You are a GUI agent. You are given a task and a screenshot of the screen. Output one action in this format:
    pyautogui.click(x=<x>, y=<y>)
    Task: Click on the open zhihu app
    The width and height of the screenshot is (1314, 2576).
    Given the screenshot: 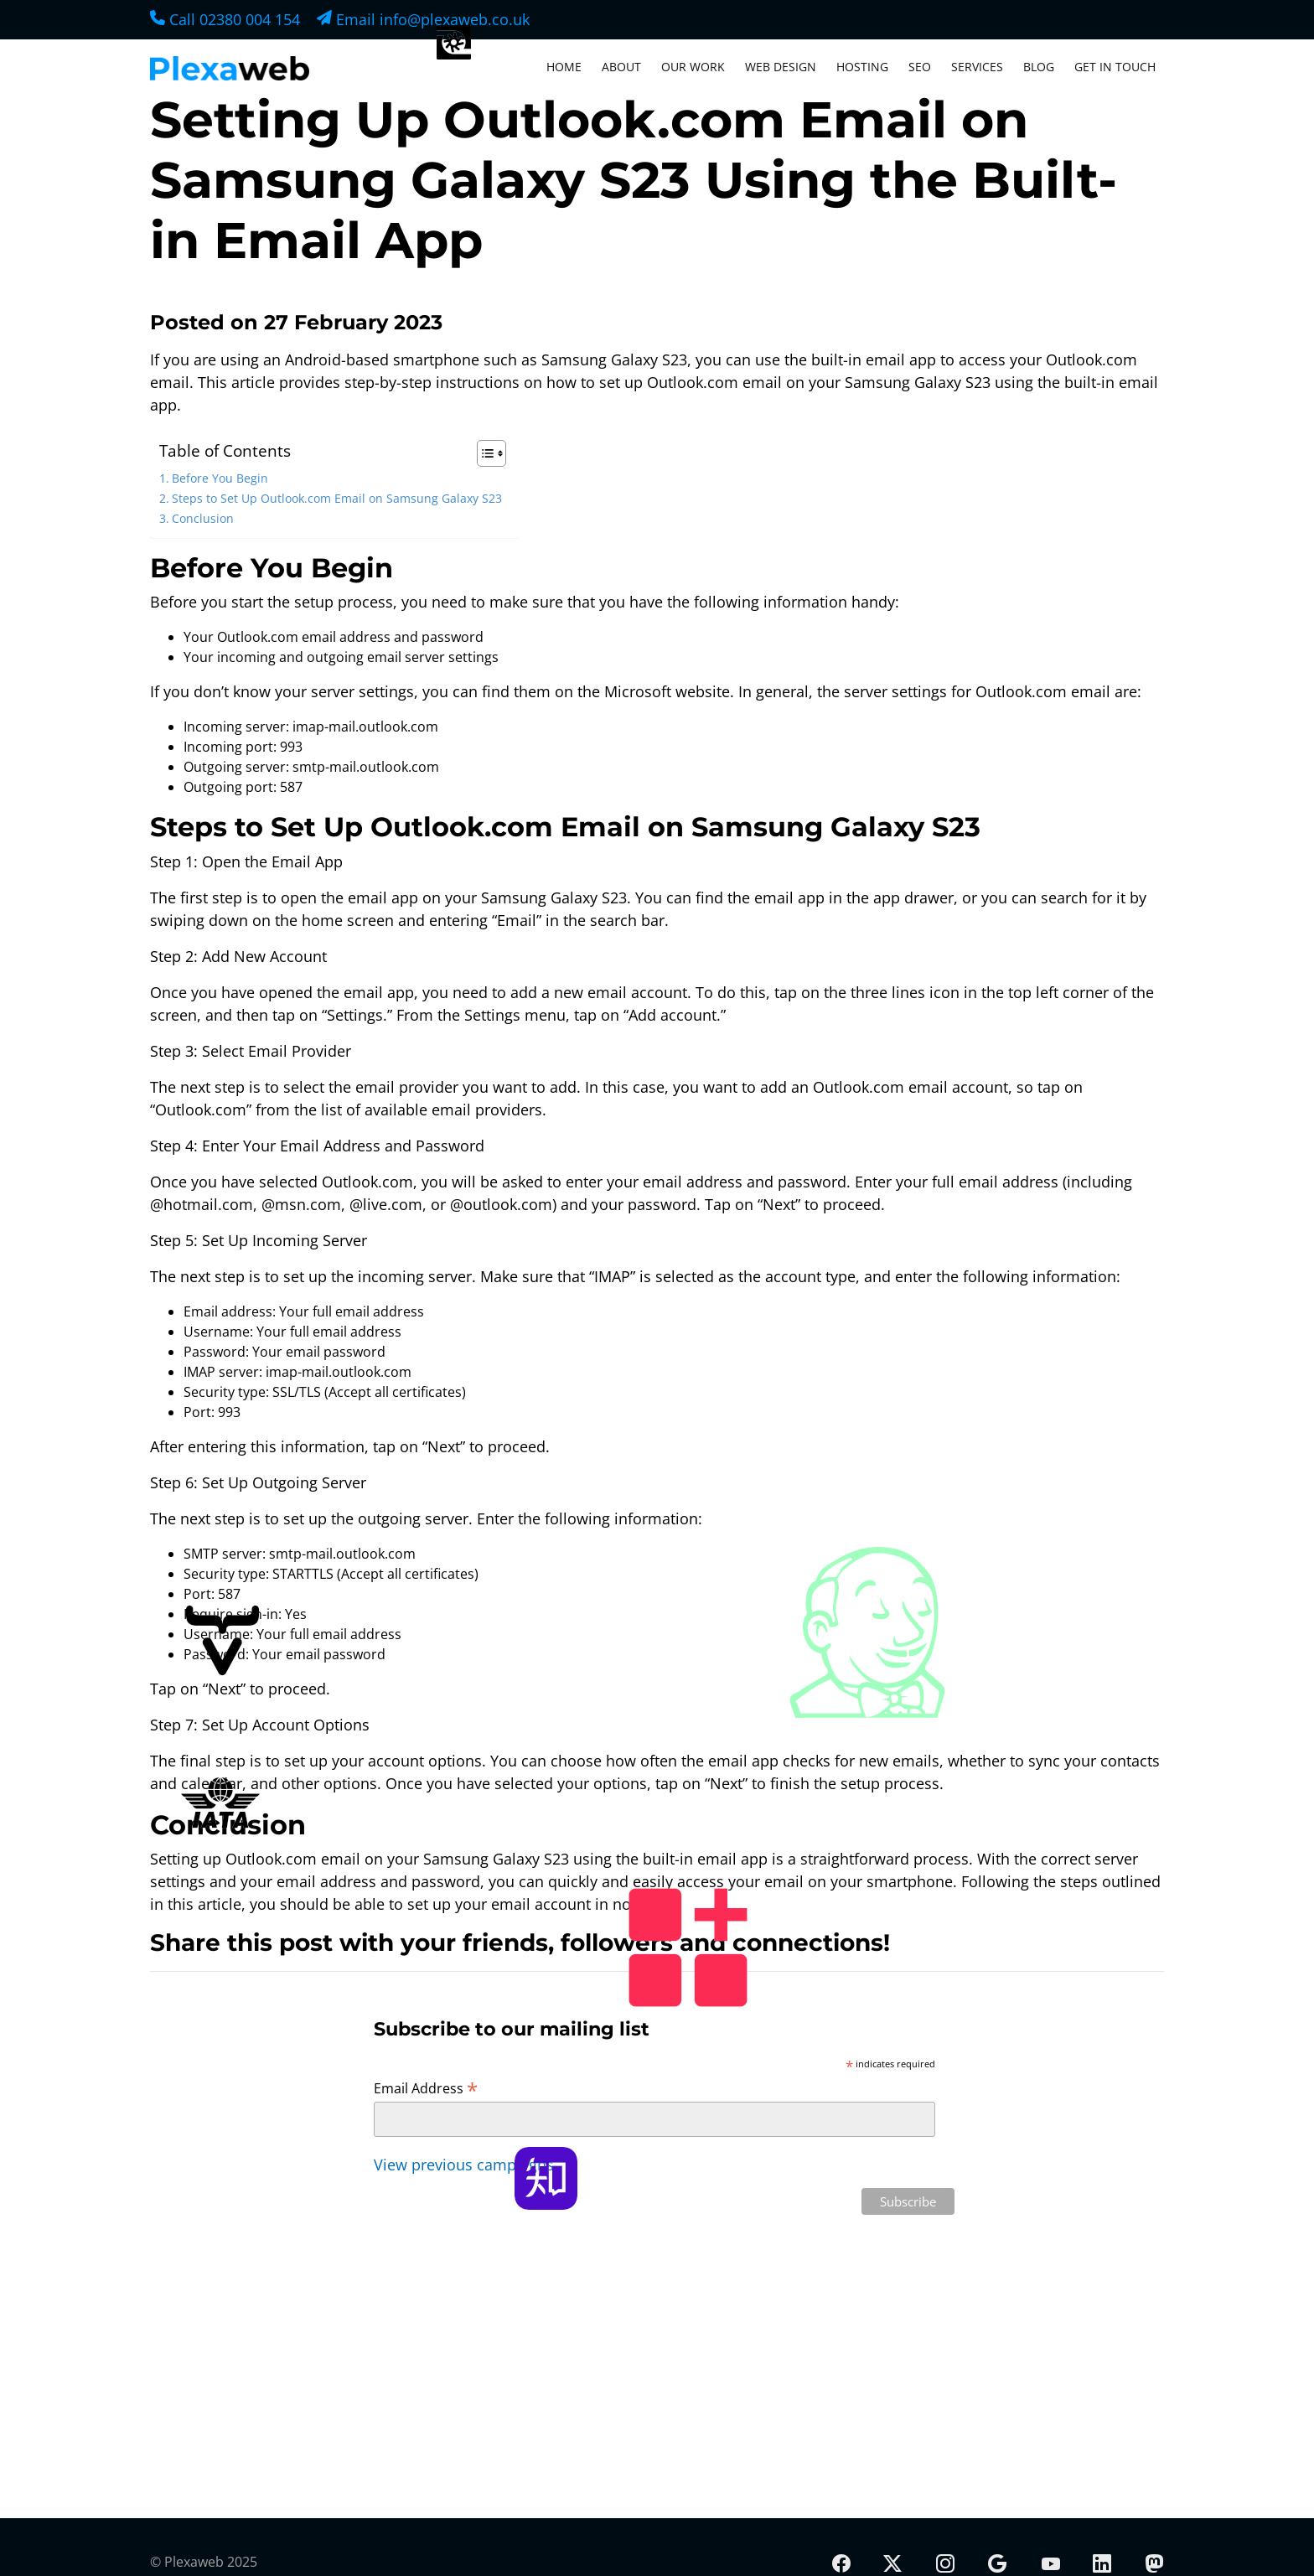 What is the action you would take?
    pyautogui.click(x=546, y=2178)
    